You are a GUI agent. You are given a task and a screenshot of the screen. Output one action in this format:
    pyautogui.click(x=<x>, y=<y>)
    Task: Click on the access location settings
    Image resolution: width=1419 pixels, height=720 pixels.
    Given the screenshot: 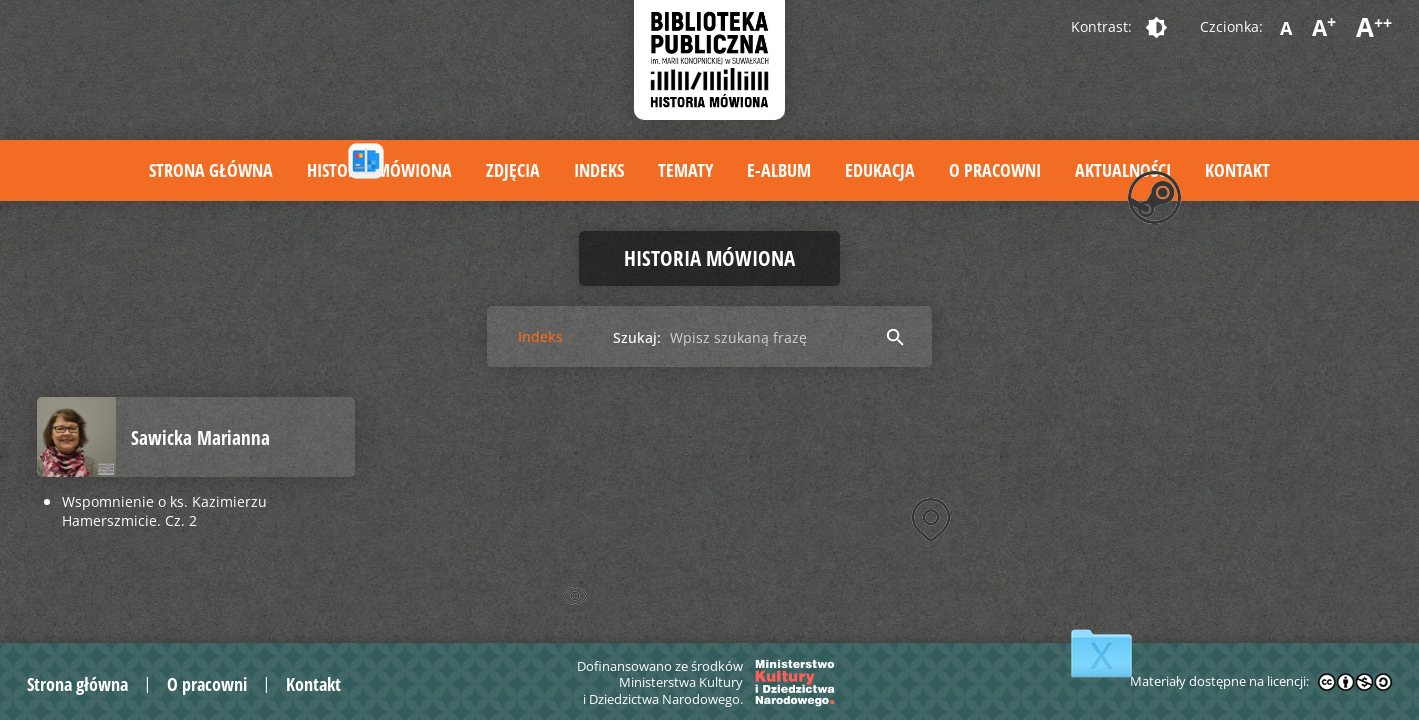 What is the action you would take?
    pyautogui.click(x=931, y=520)
    